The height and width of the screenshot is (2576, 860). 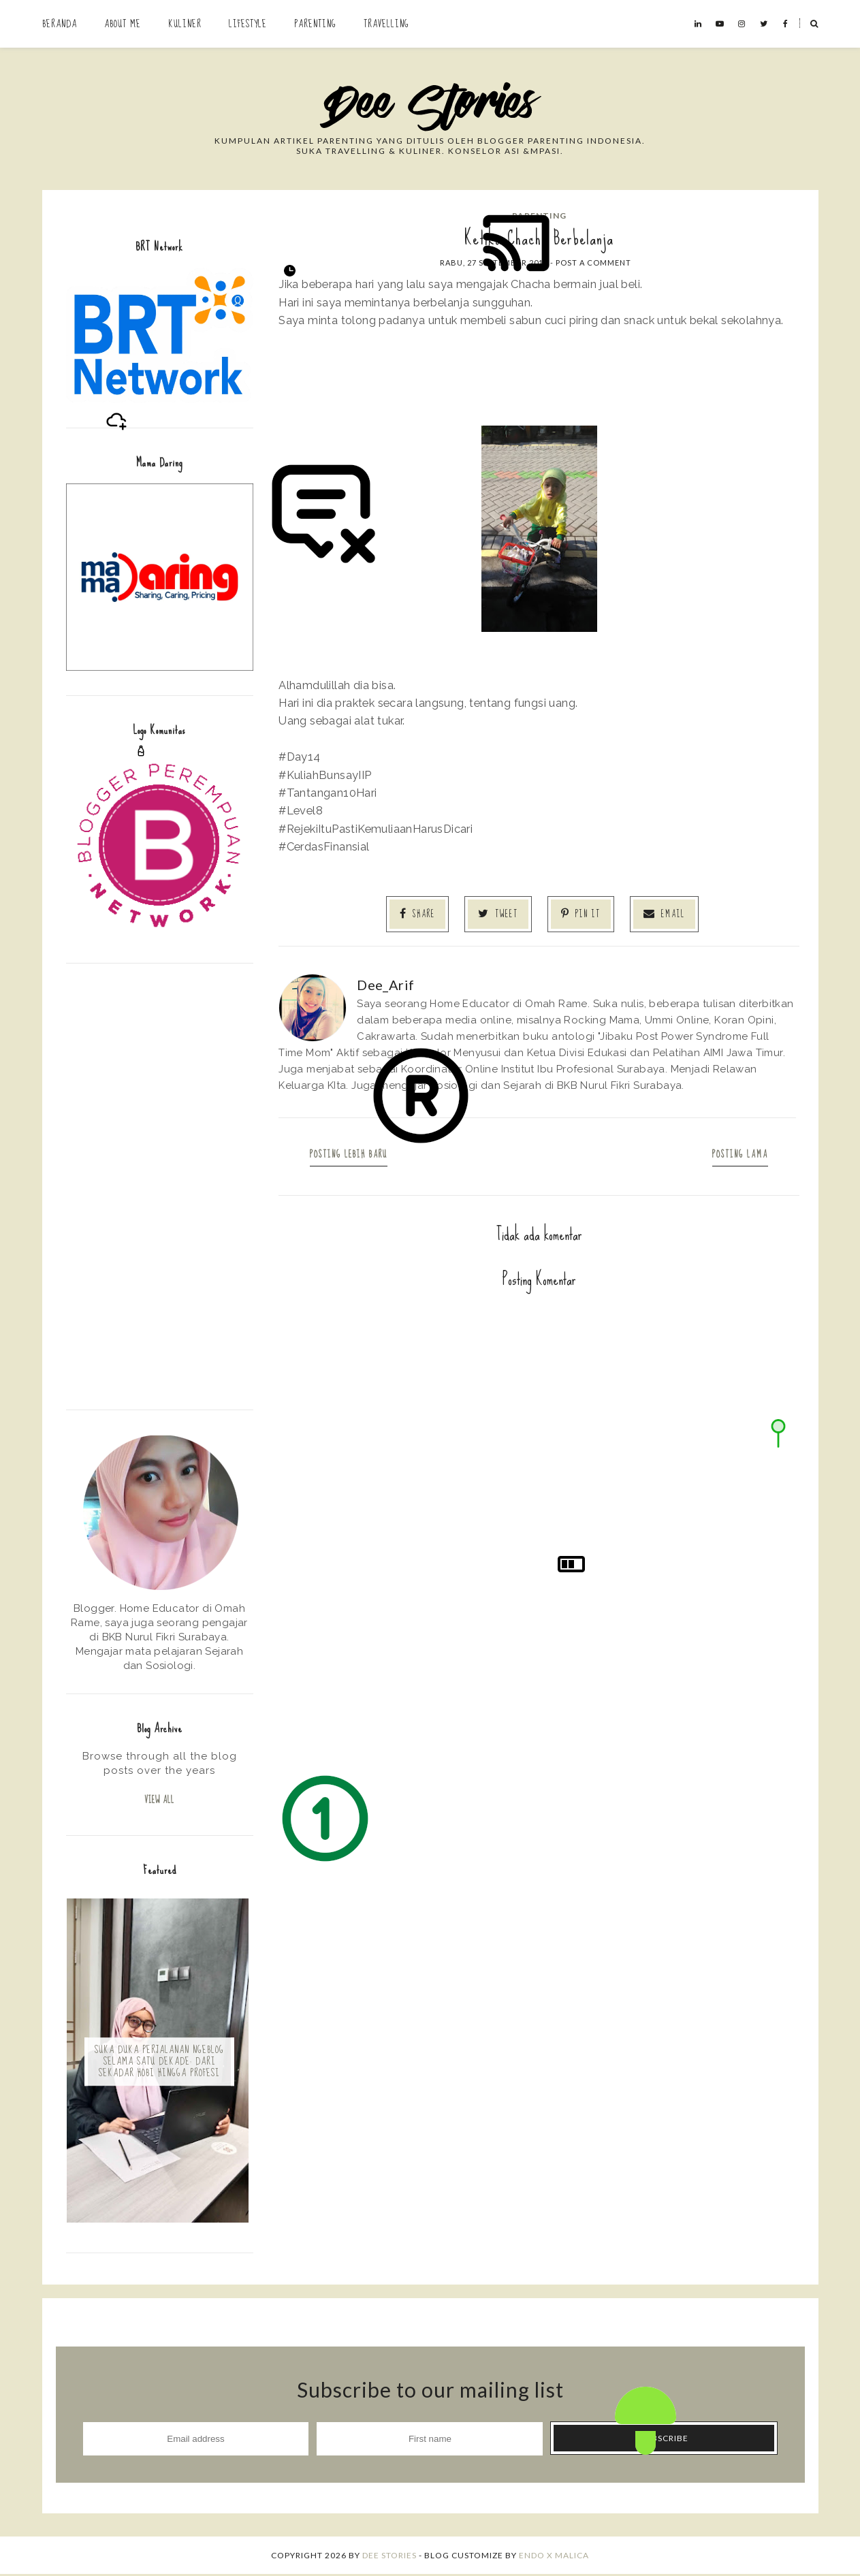 I want to click on indicates a registered trademark symbol, so click(x=421, y=1096).